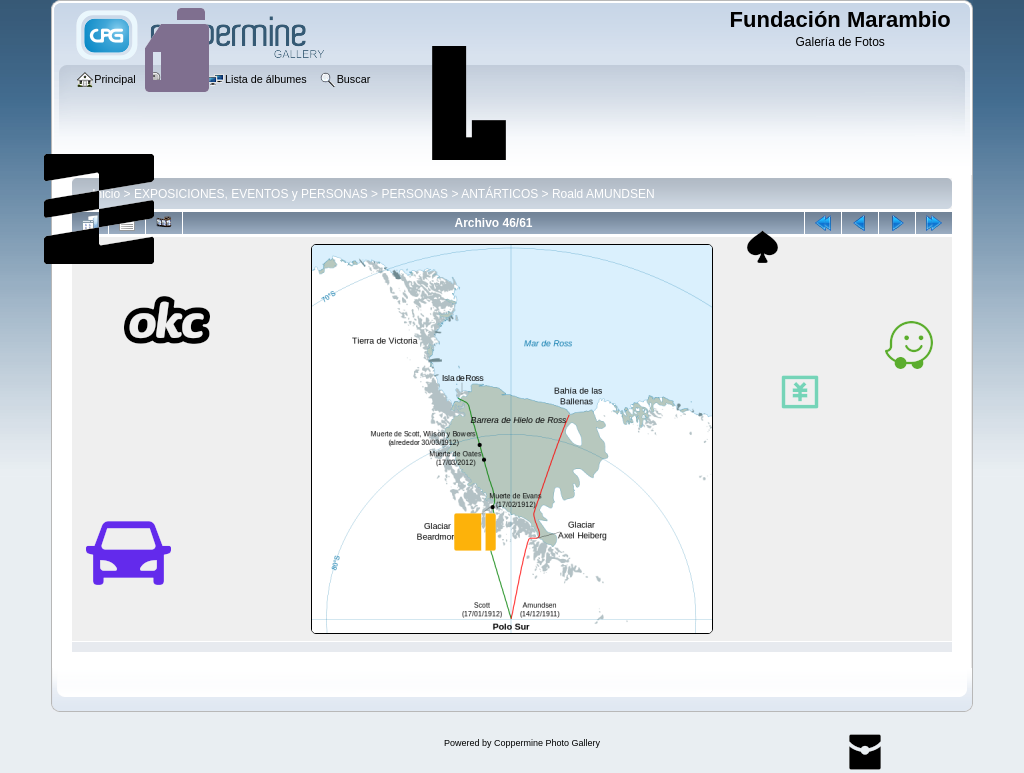 This screenshot has width=1024, height=773. What do you see at coordinates (177, 52) in the screenshot?
I see `find nearby gas stations` at bounding box center [177, 52].